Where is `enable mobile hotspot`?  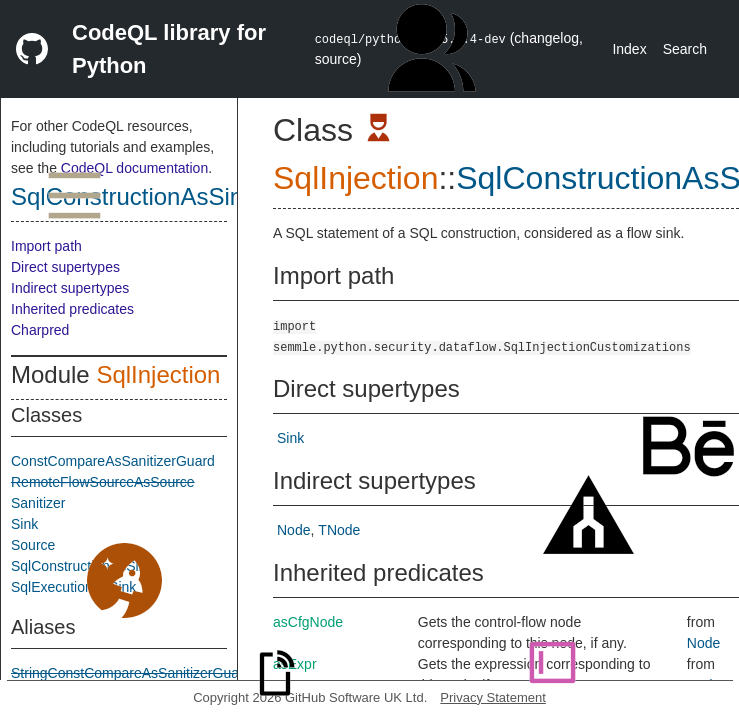 enable mobile hotspot is located at coordinates (275, 674).